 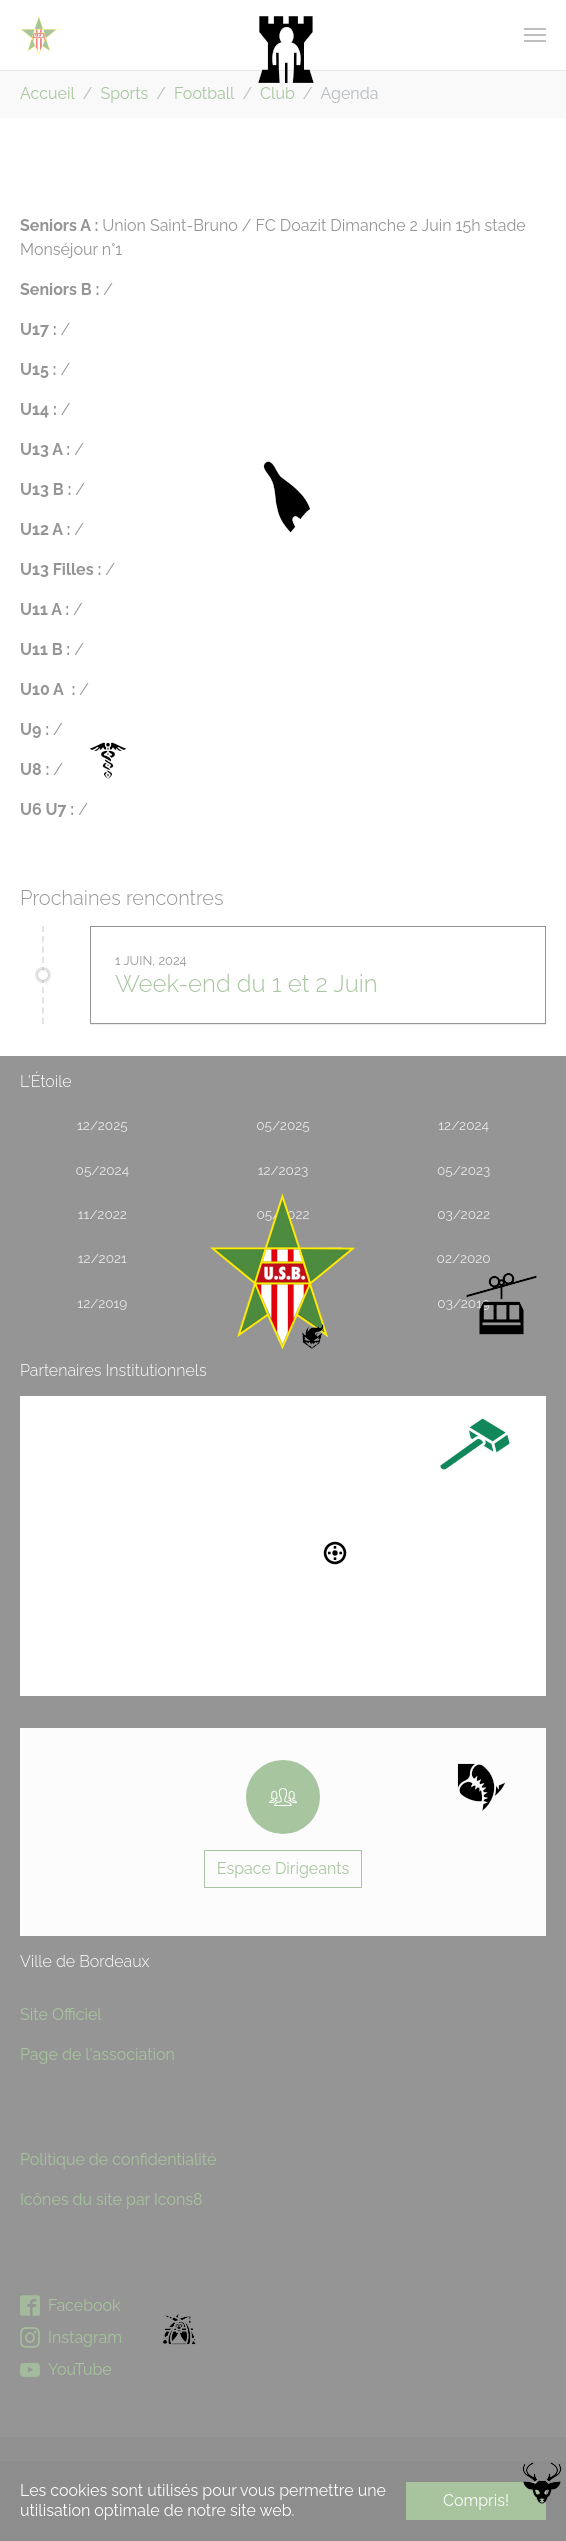 I want to click on spirit or soul character in a game interface, so click(x=312, y=1336).